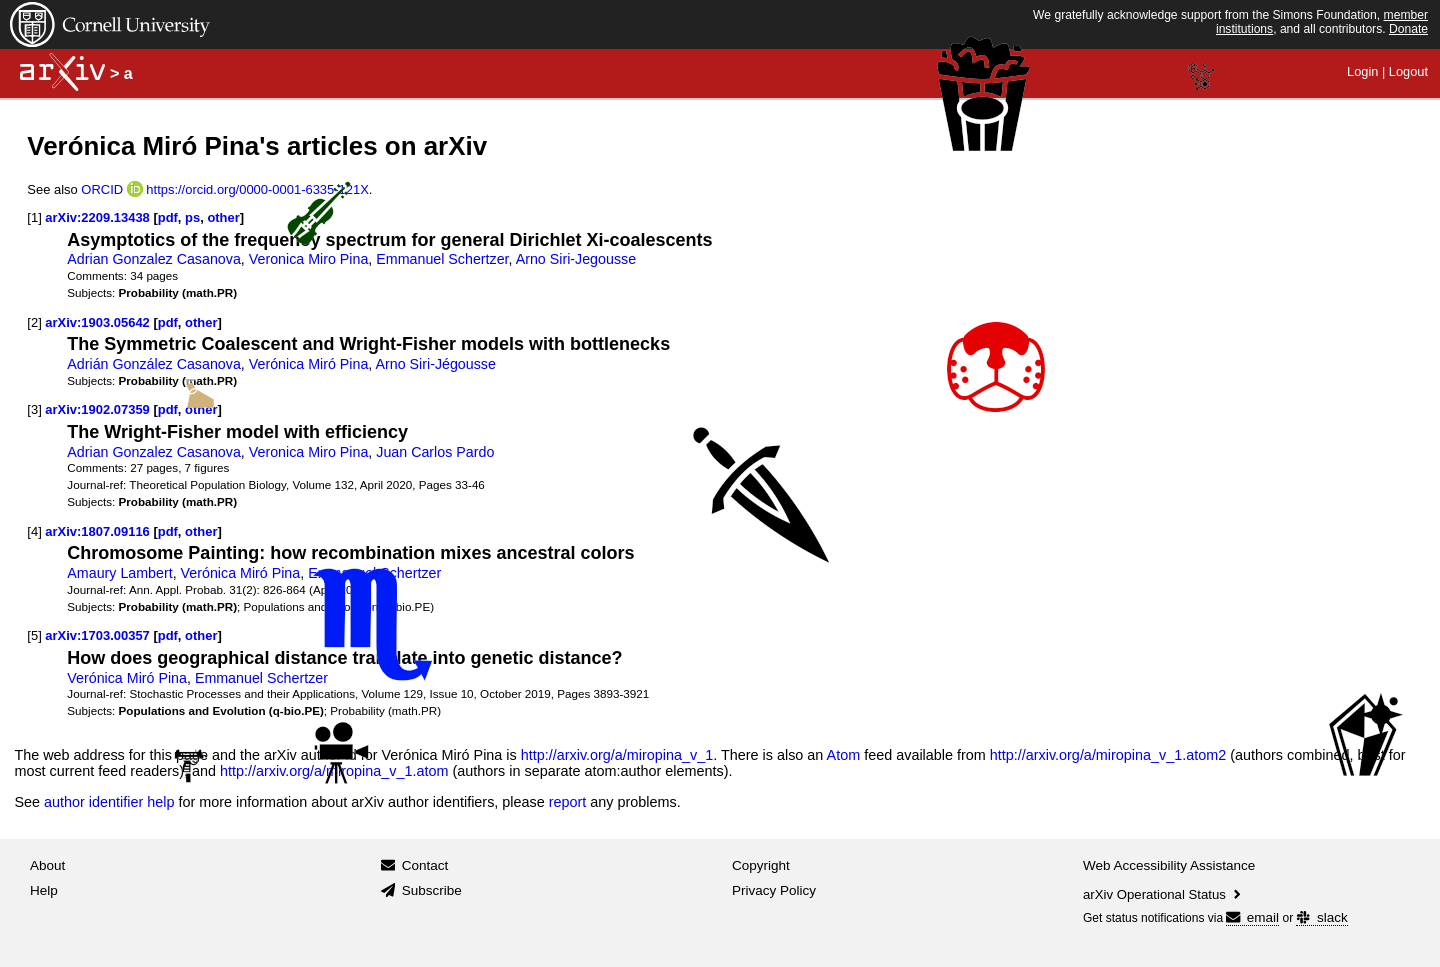 This screenshot has width=1440, height=967. What do you see at coordinates (341, 750) in the screenshot?
I see `access video or movie content` at bounding box center [341, 750].